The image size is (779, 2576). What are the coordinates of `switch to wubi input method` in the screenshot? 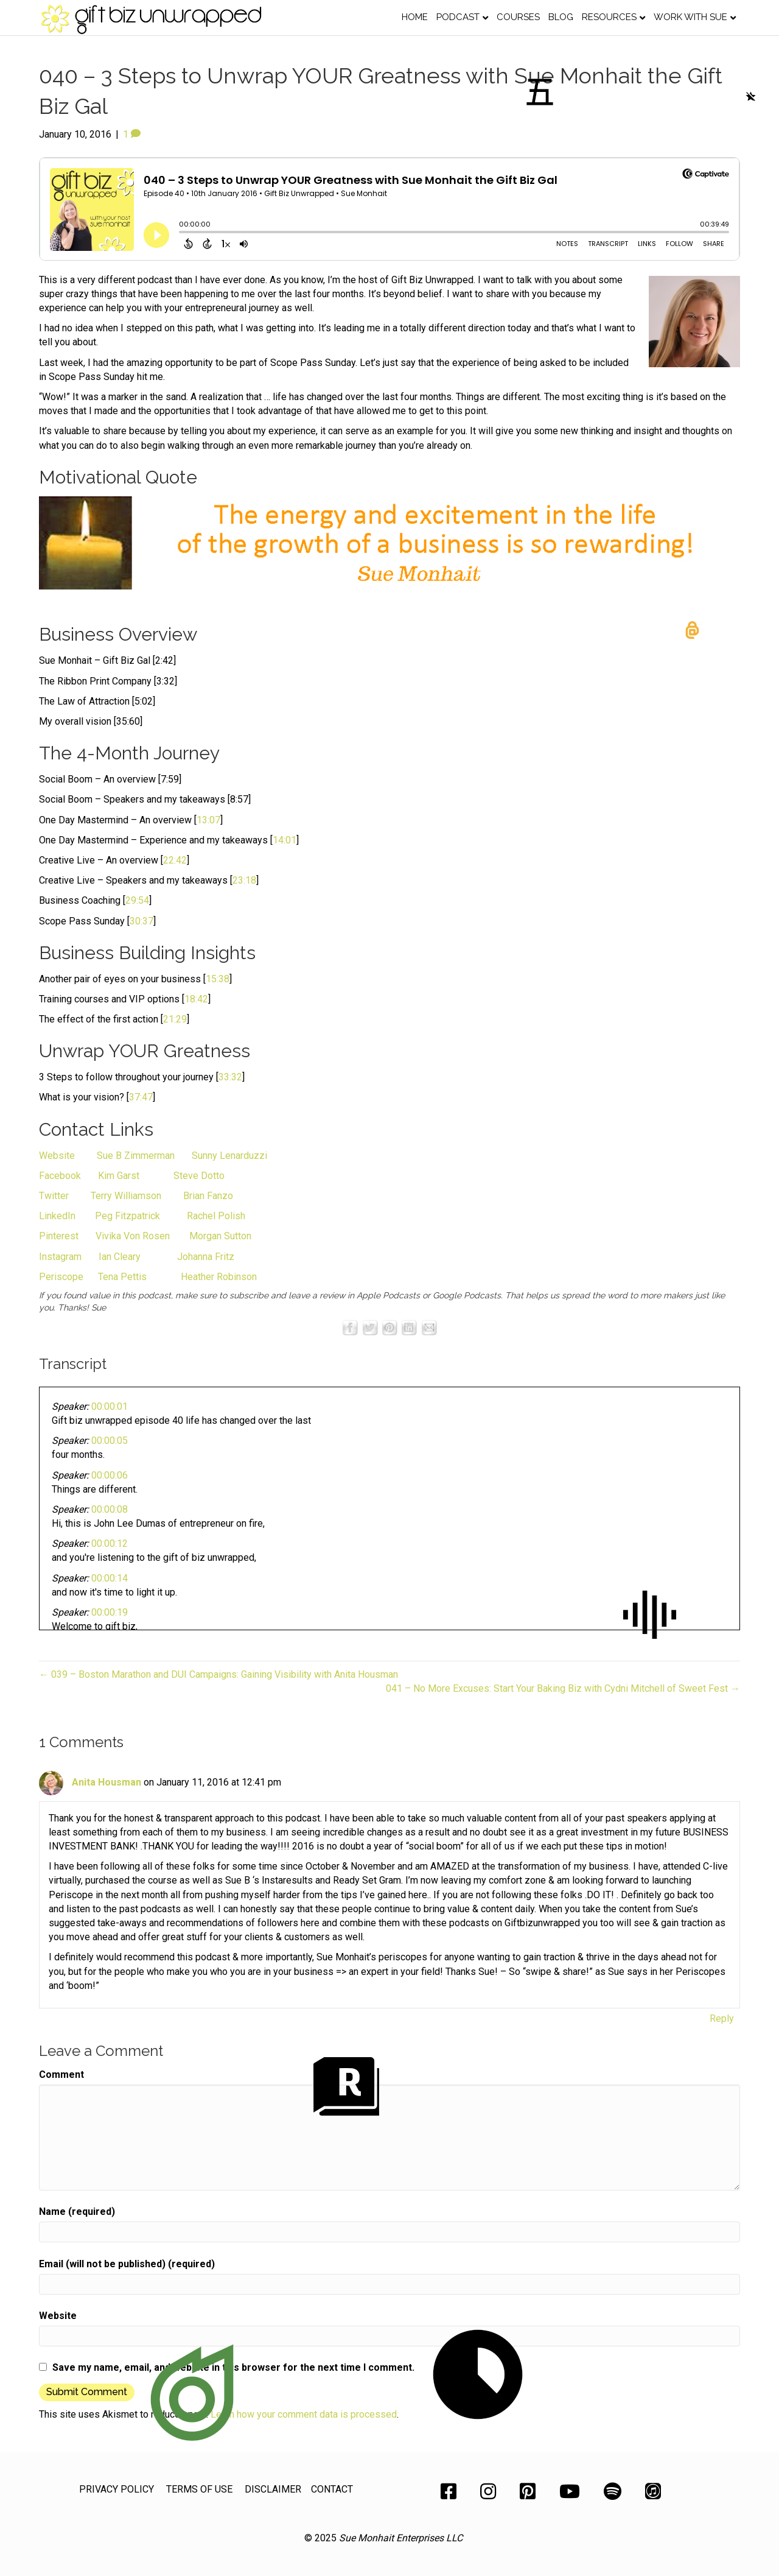 It's located at (540, 92).